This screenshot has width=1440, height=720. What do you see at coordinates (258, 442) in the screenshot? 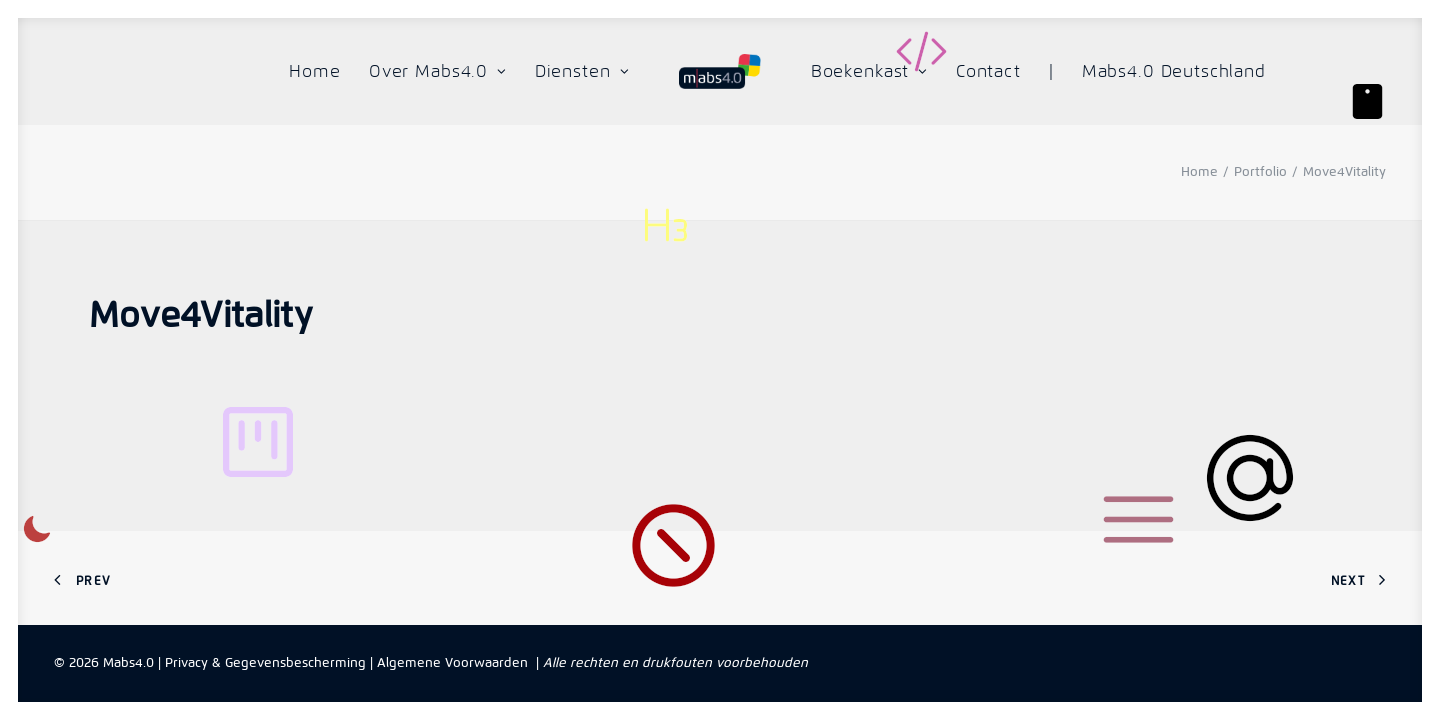
I see `open project board or kanban view` at bounding box center [258, 442].